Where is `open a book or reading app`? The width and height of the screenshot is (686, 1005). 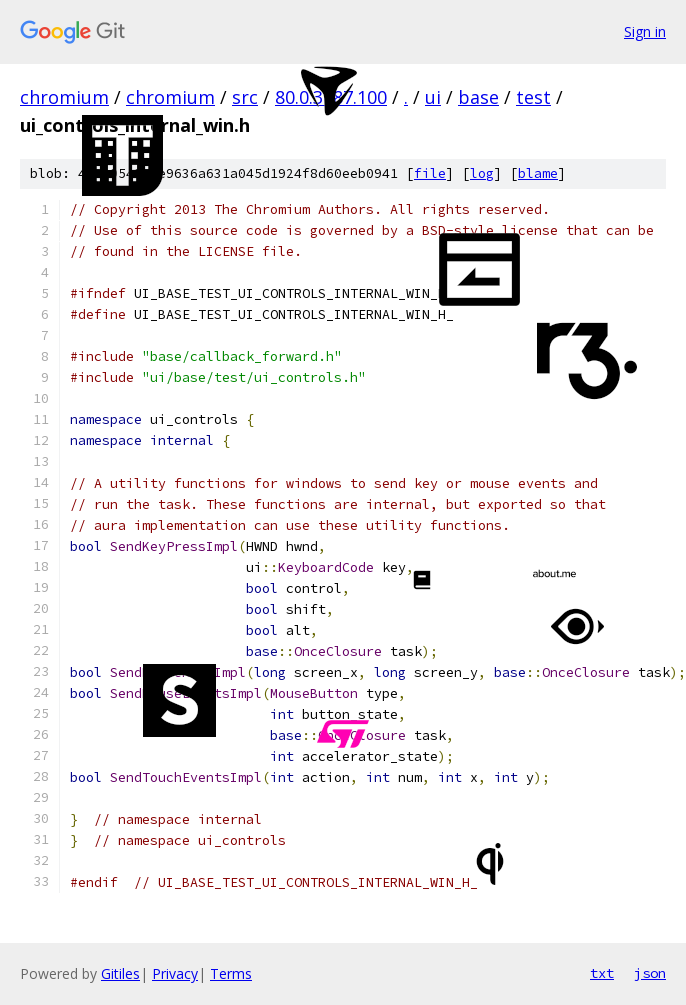
open a book or reading app is located at coordinates (422, 580).